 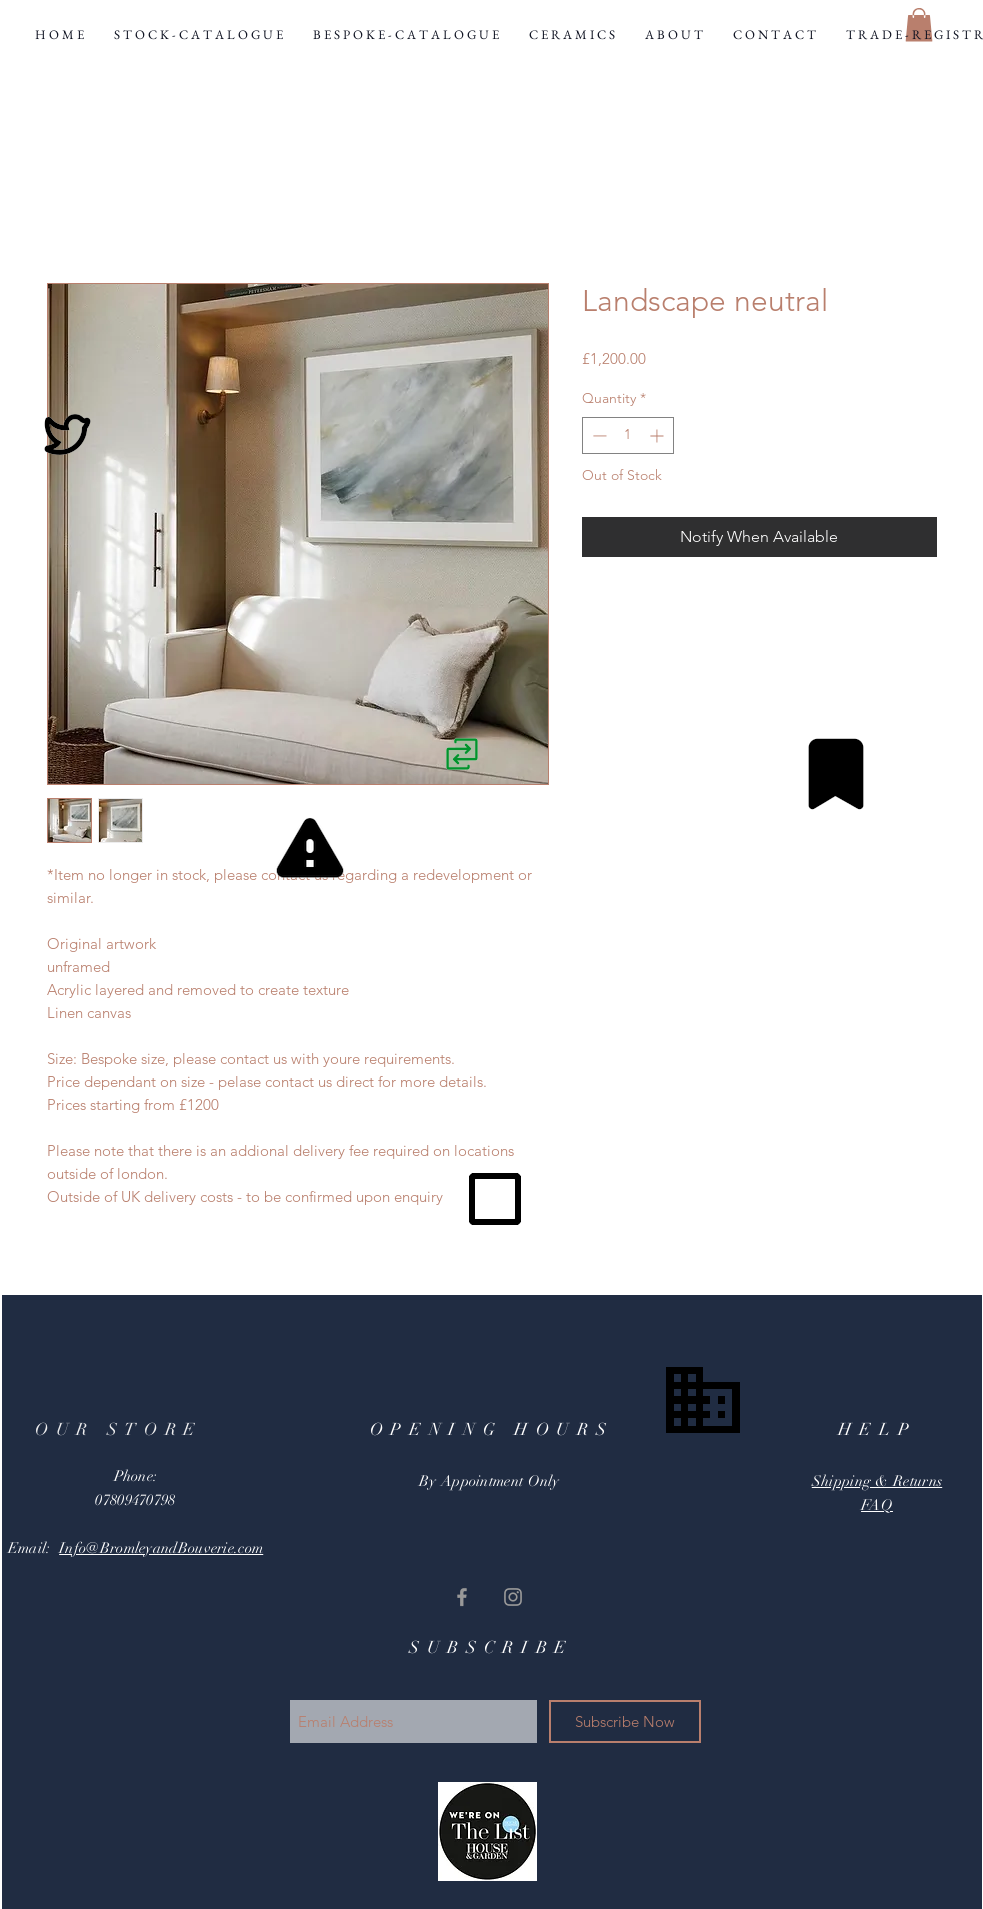 I want to click on view company or organization profile, so click(x=703, y=1400).